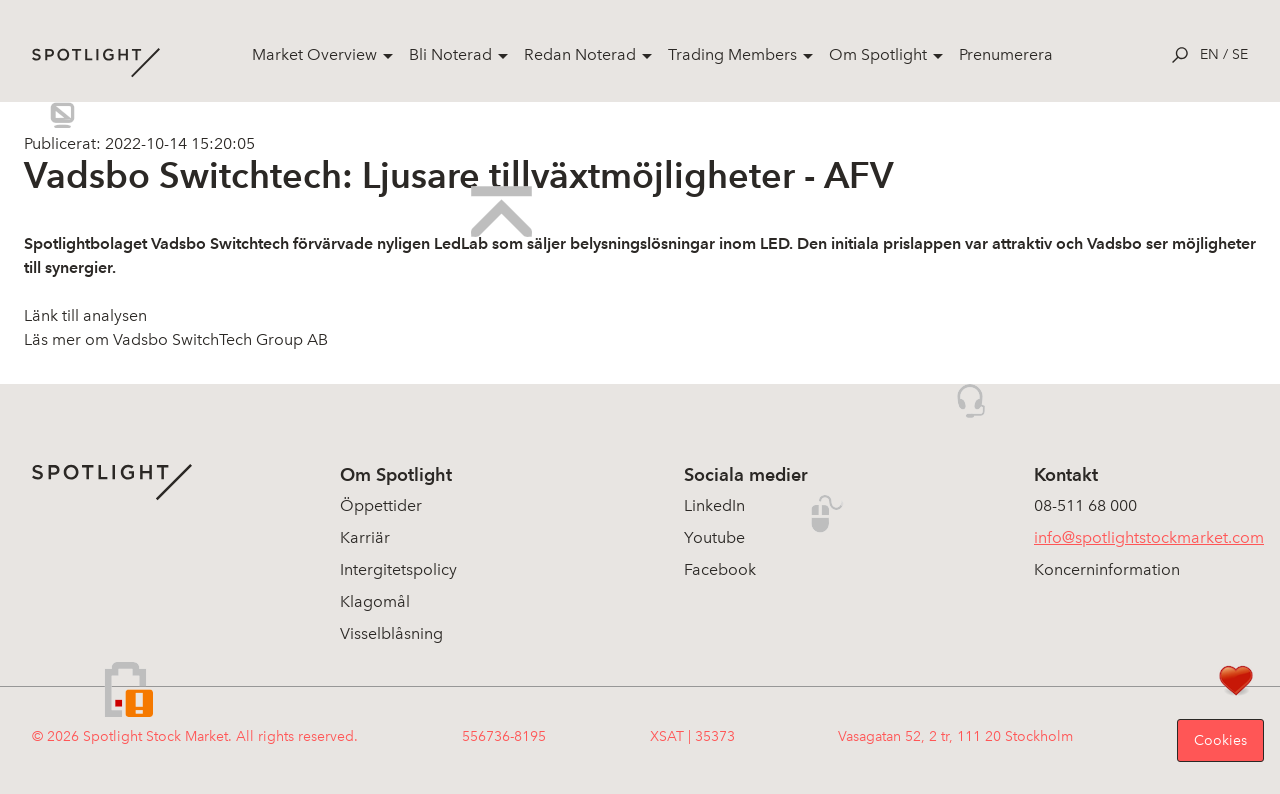  I want to click on mark item as favorite, so click(1236, 681).